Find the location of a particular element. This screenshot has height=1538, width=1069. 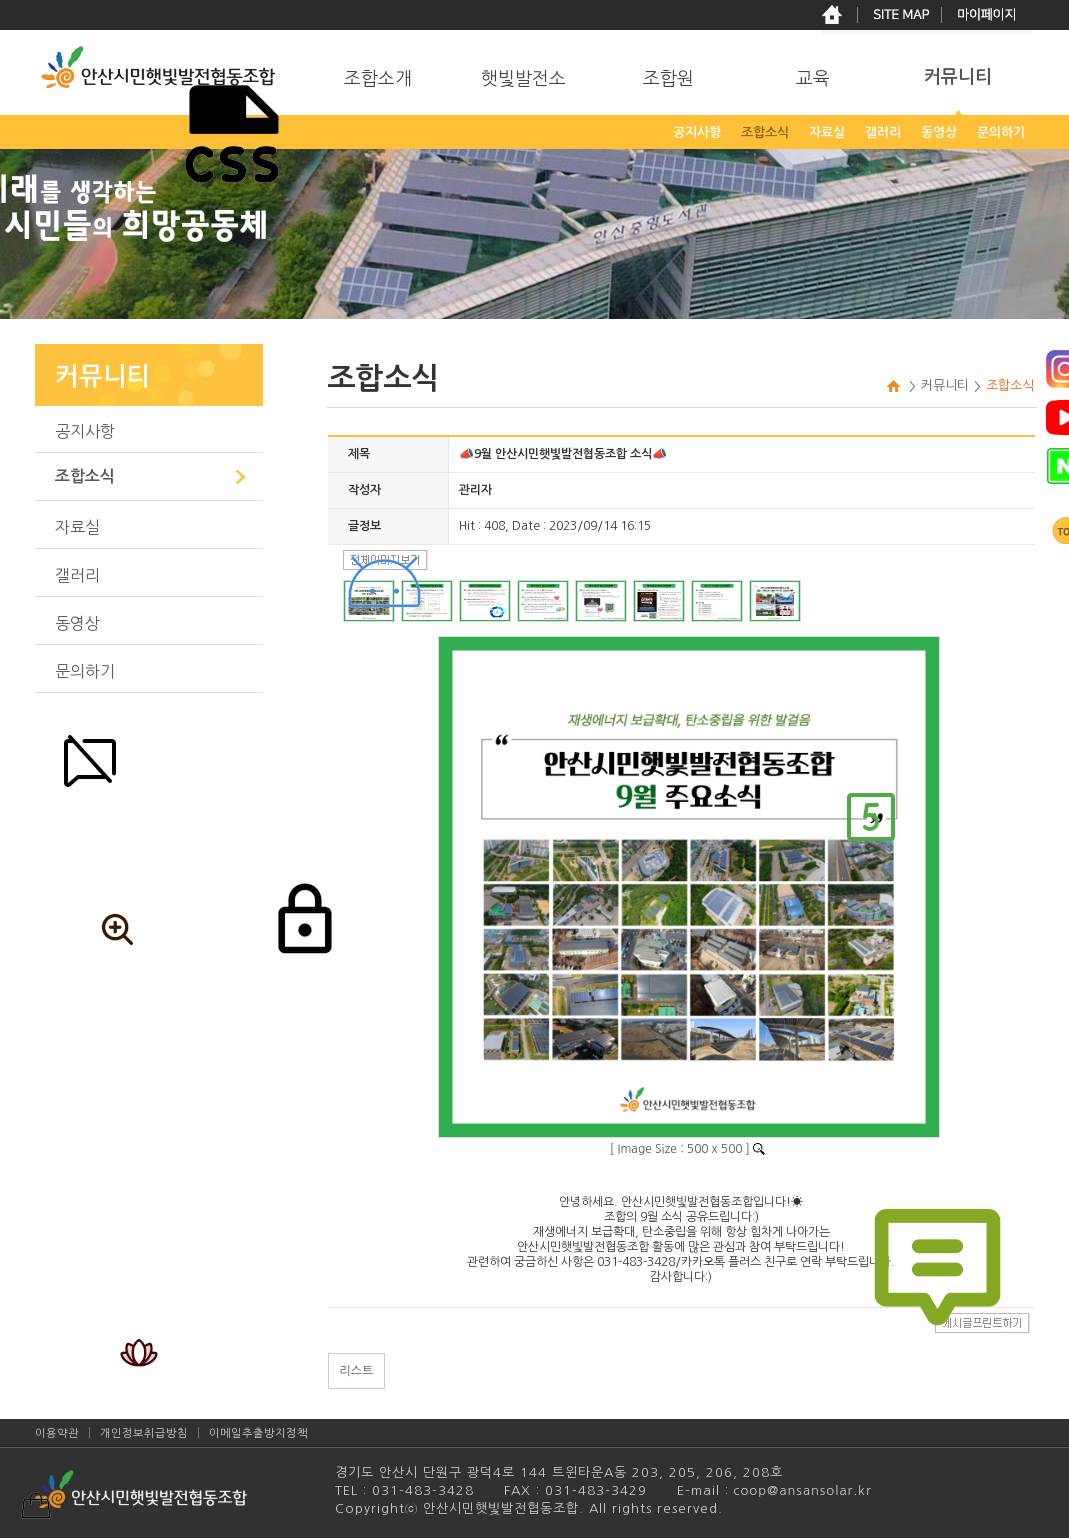

android operating system logo is located at coordinates (384, 584).